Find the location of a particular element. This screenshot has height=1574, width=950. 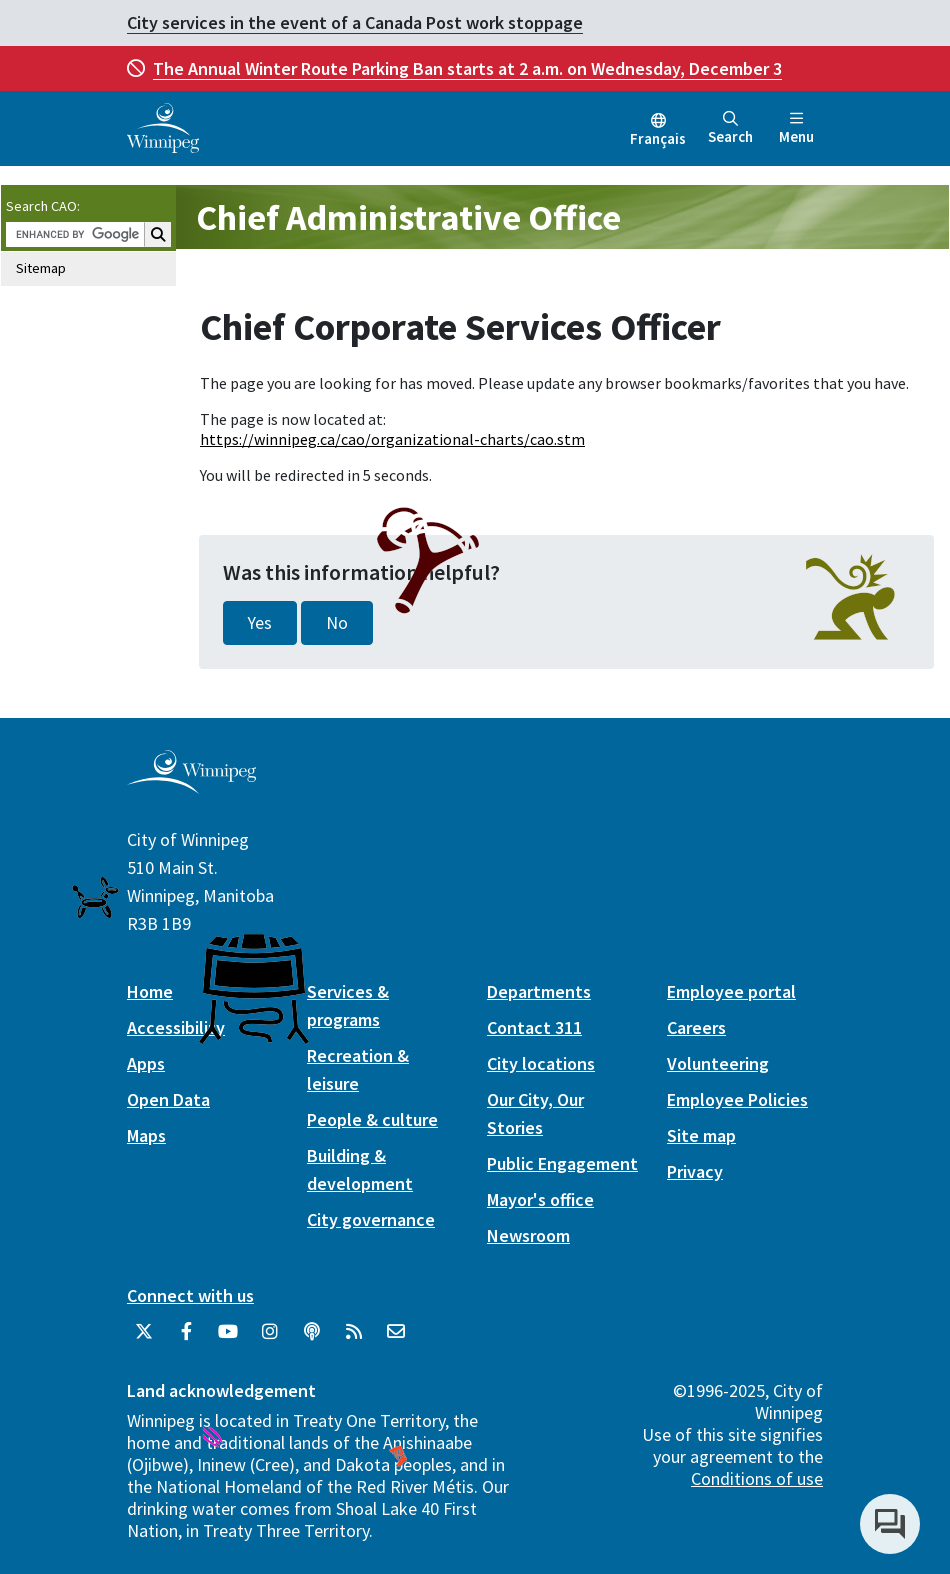

access egyptian or ancient history themed content is located at coordinates (398, 1456).